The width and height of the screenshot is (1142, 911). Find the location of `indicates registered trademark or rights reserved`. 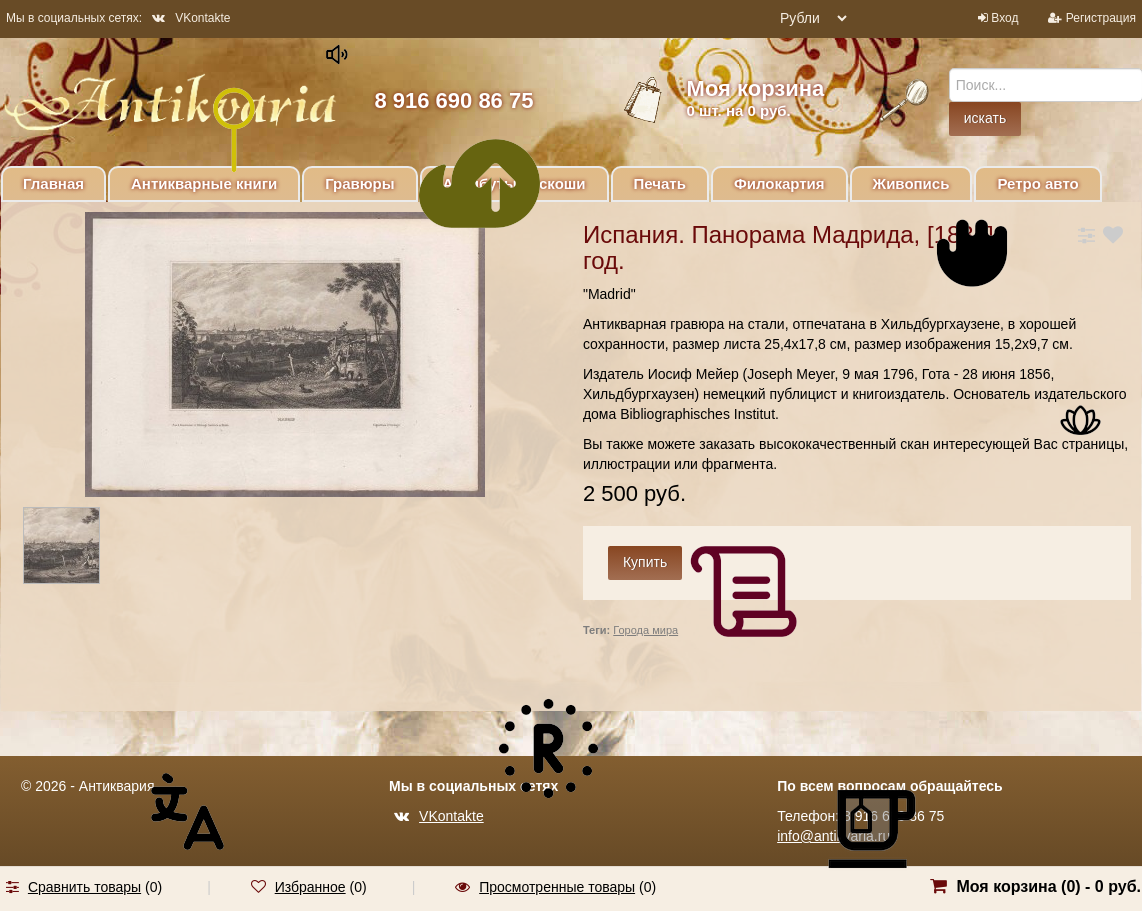

indicates registered trademark or rights reserved is located at coordinates (548, 748).